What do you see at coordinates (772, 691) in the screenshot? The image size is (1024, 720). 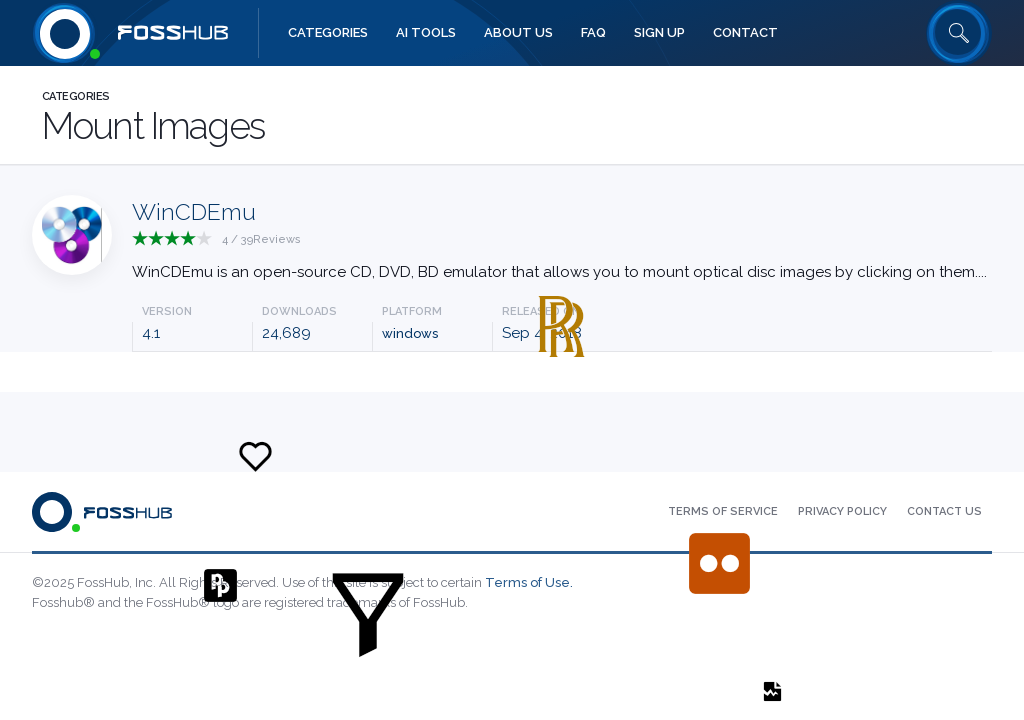 I see `indicates a corrupted or damaged file` at bounding box center [772, 691].